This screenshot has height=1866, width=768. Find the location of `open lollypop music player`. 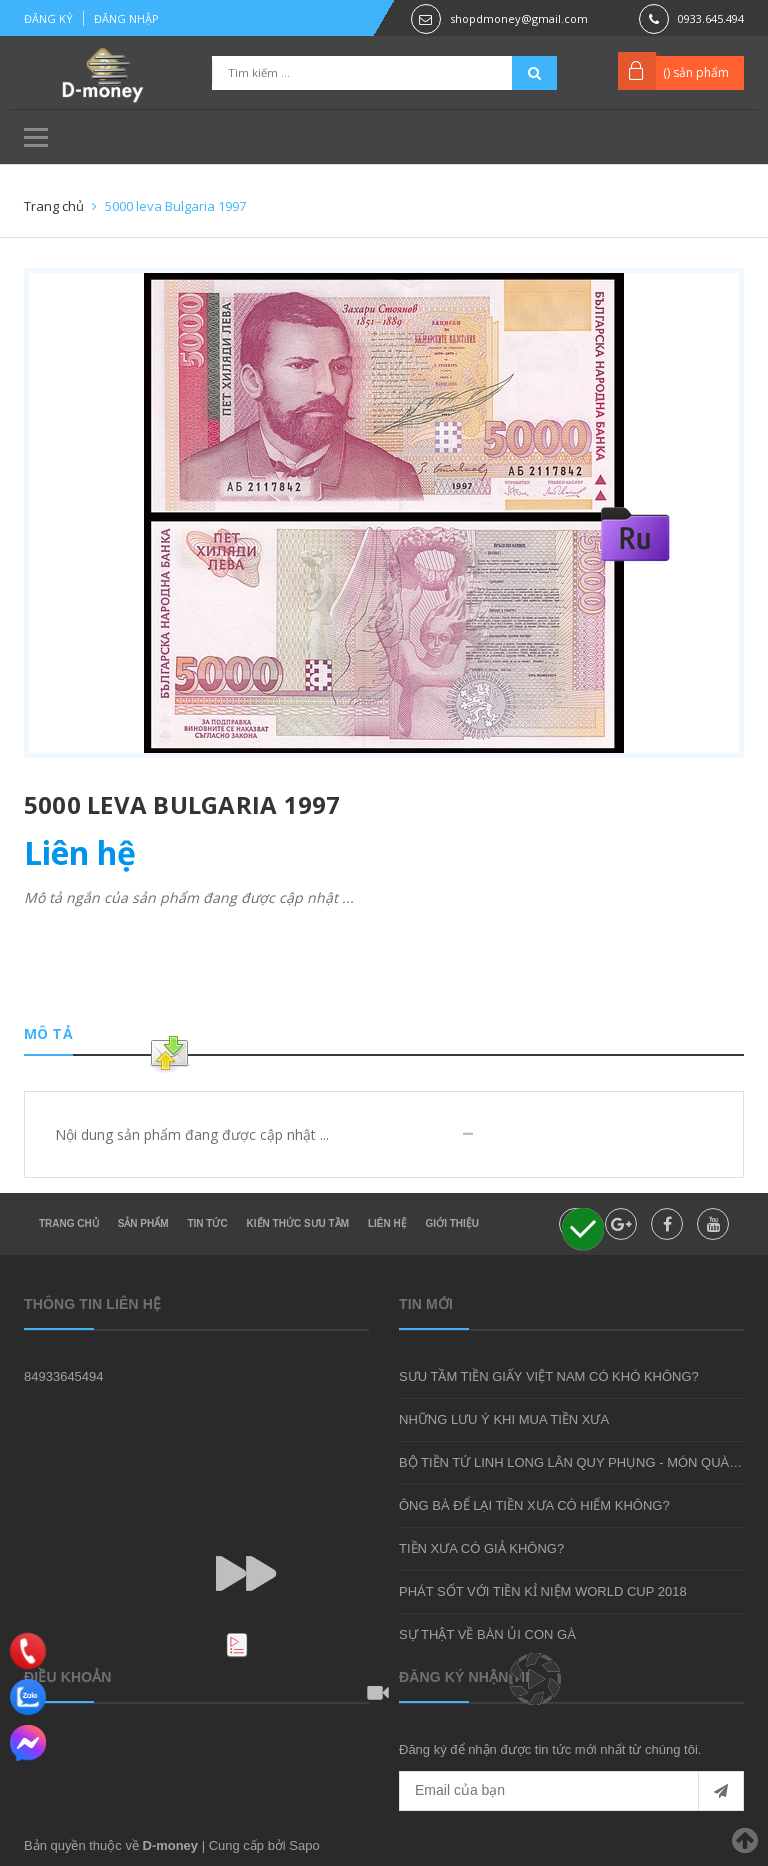

open lollypop music player is located at coordinates (535, 1679).